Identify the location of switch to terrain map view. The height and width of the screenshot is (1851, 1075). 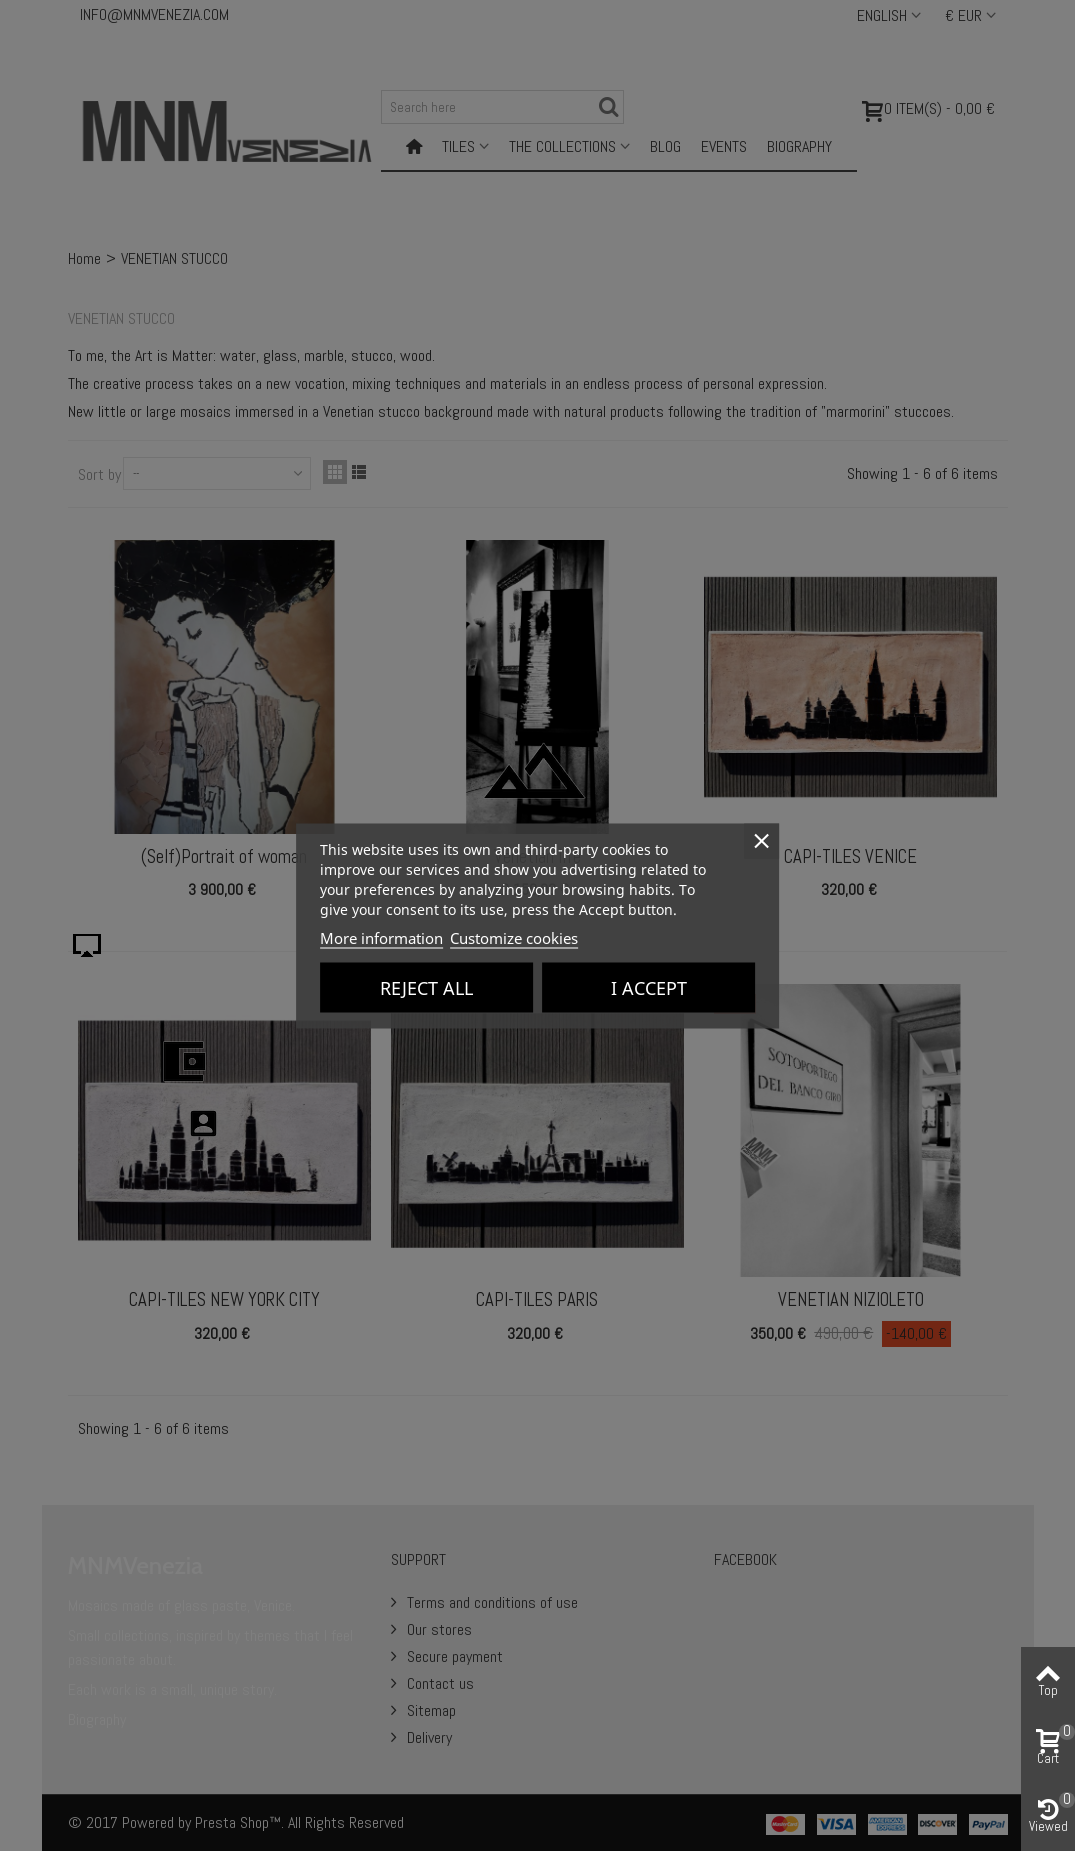
(534, 770).